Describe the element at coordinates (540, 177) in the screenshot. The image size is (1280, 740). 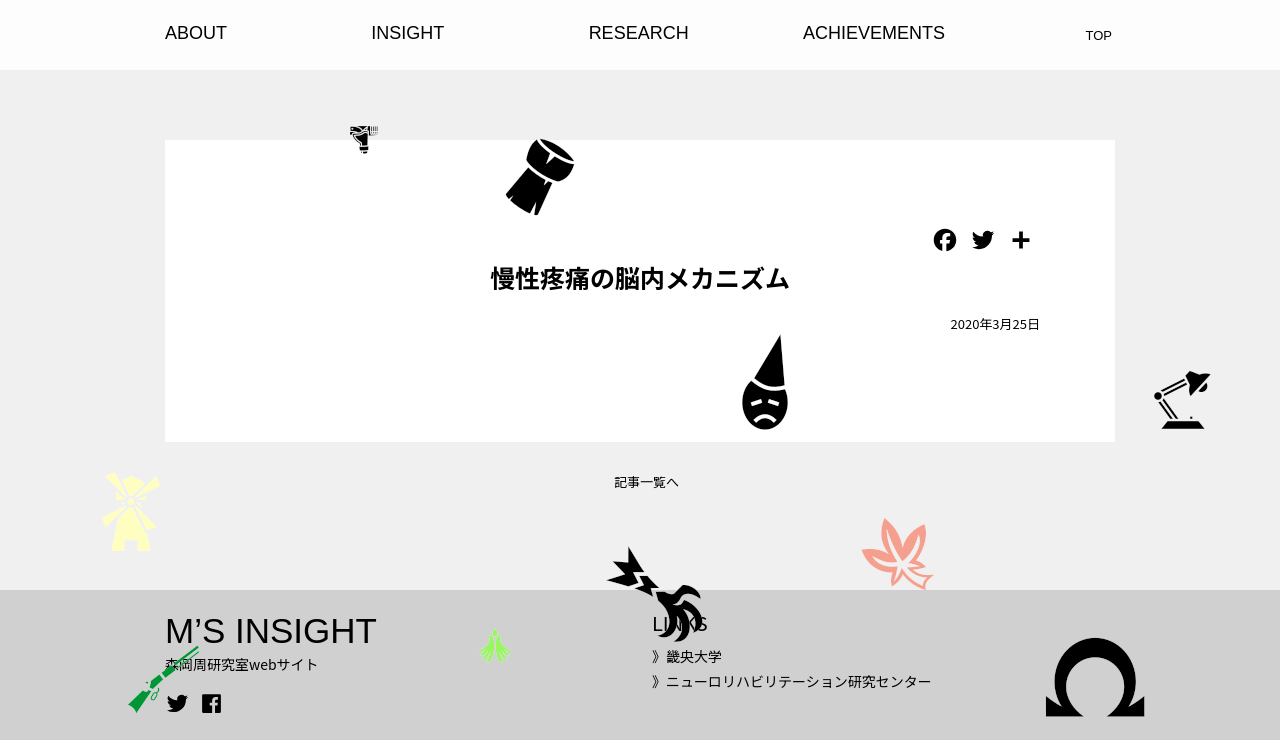
I see `celebrate an achievement or milestone` at that location.